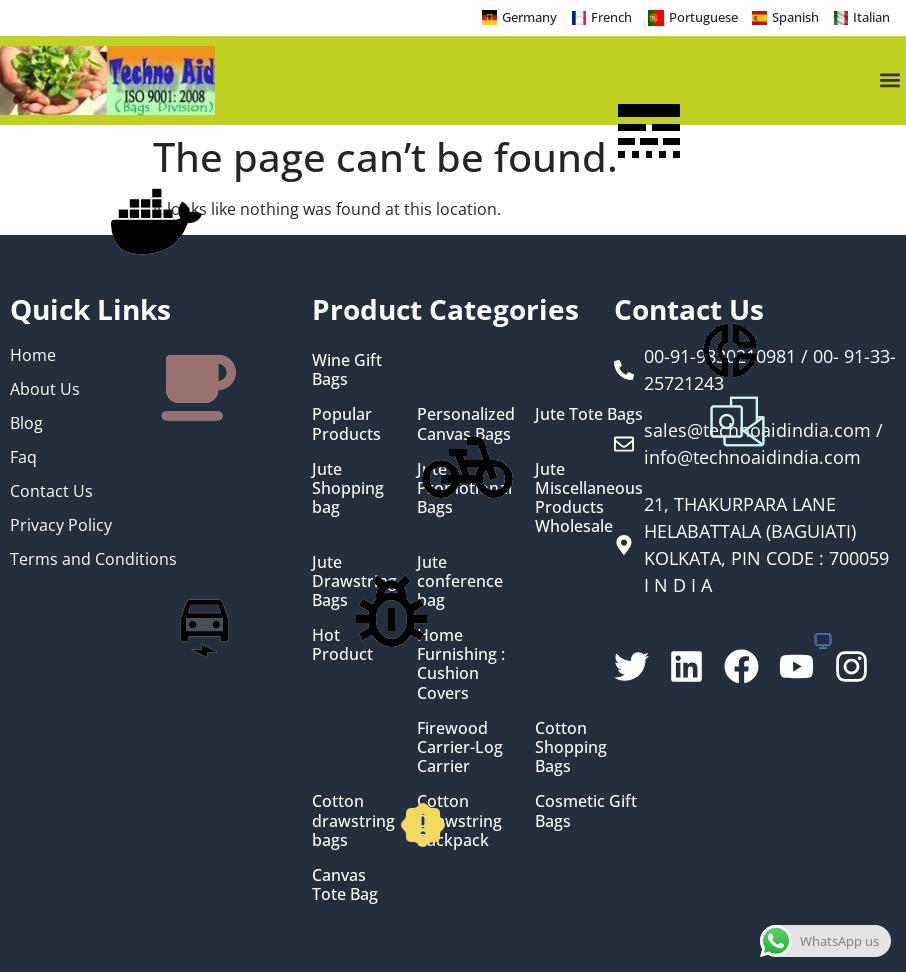 This screenshot has width=906, height=972. What do you see at coordinates (823, 641) in the screenshot?
I see `switch to desktop display mode` at bounding box center [823, 641].